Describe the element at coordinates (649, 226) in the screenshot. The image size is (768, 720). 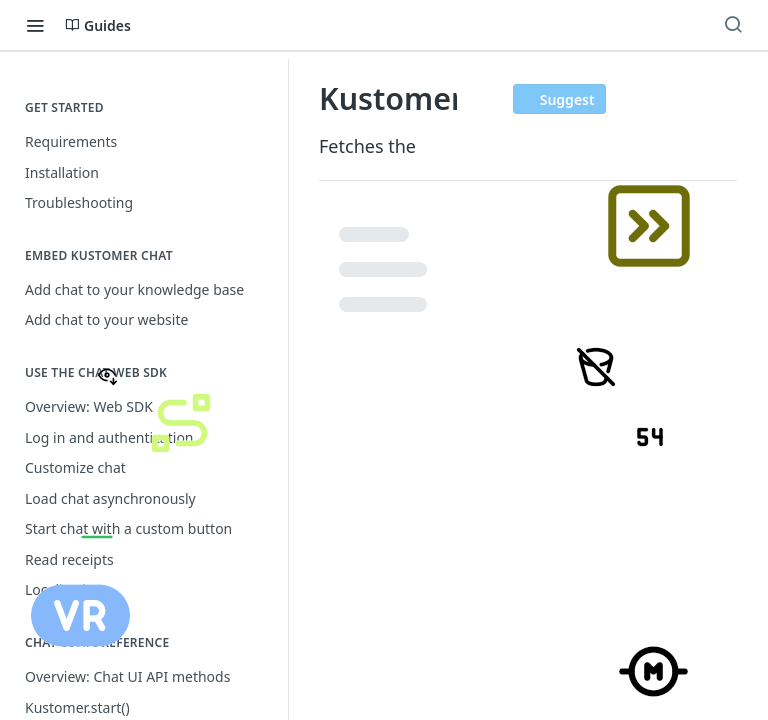
I see `navigate forward or skip ahead` at that location.